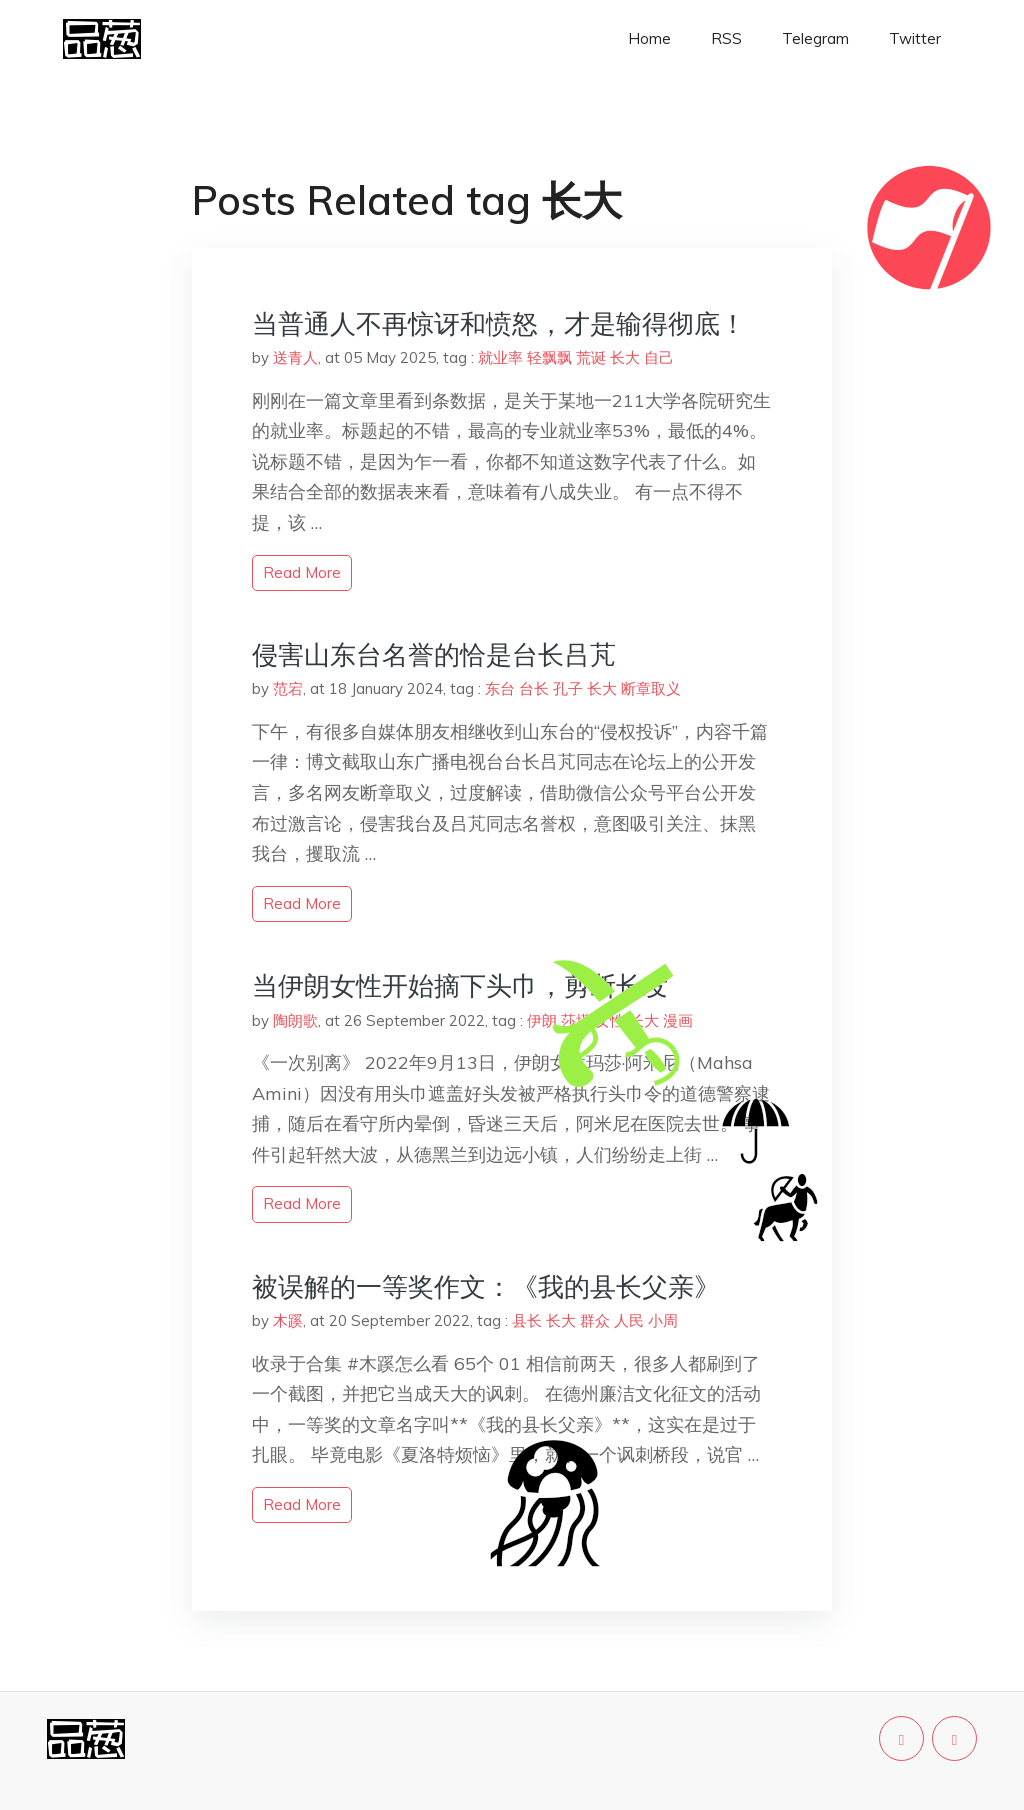 This screenshot has height=1810, width=1024. What do you see at coordinates (929, 227) in the screenshot?
I see `flag or report content` at bounding box center [929, 227].